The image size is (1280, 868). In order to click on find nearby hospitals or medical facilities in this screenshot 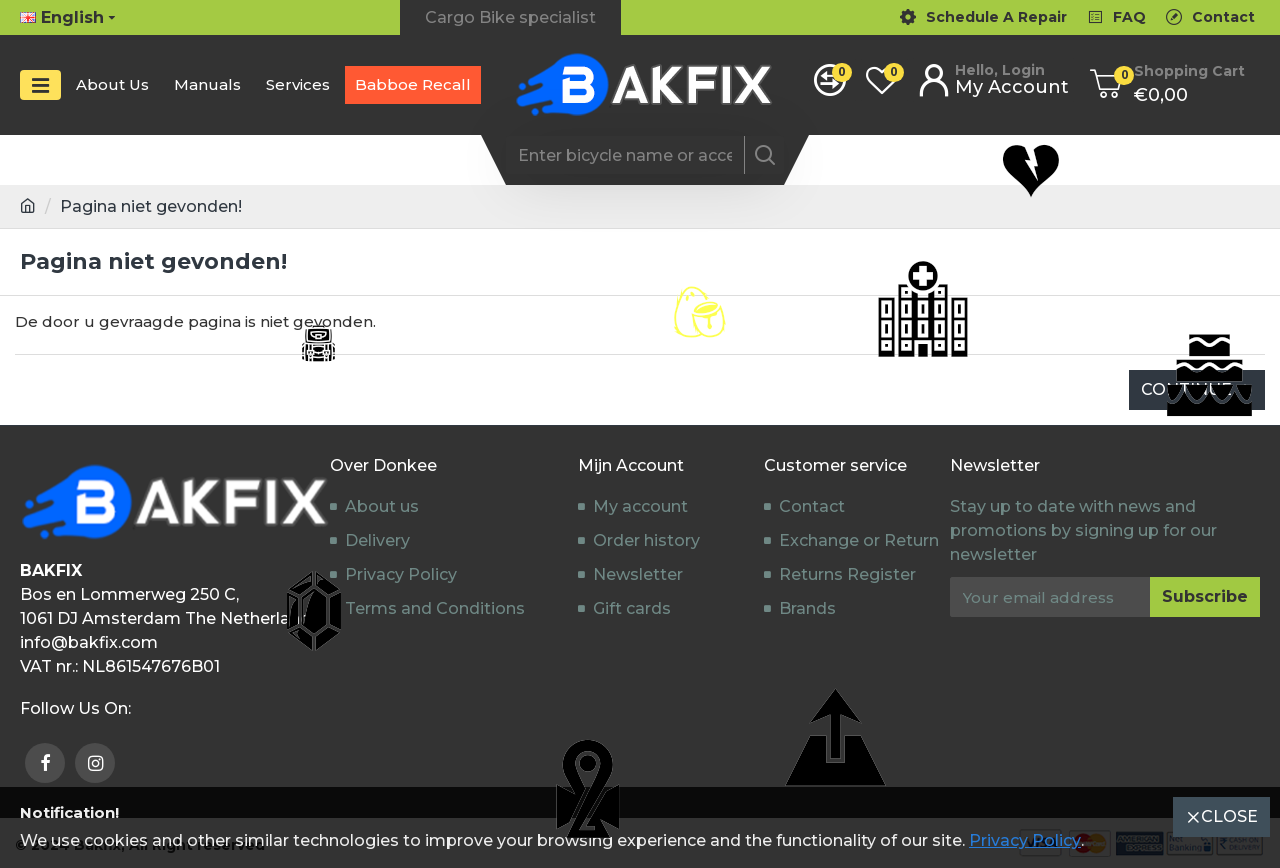, I will do `click(923, 309)`.